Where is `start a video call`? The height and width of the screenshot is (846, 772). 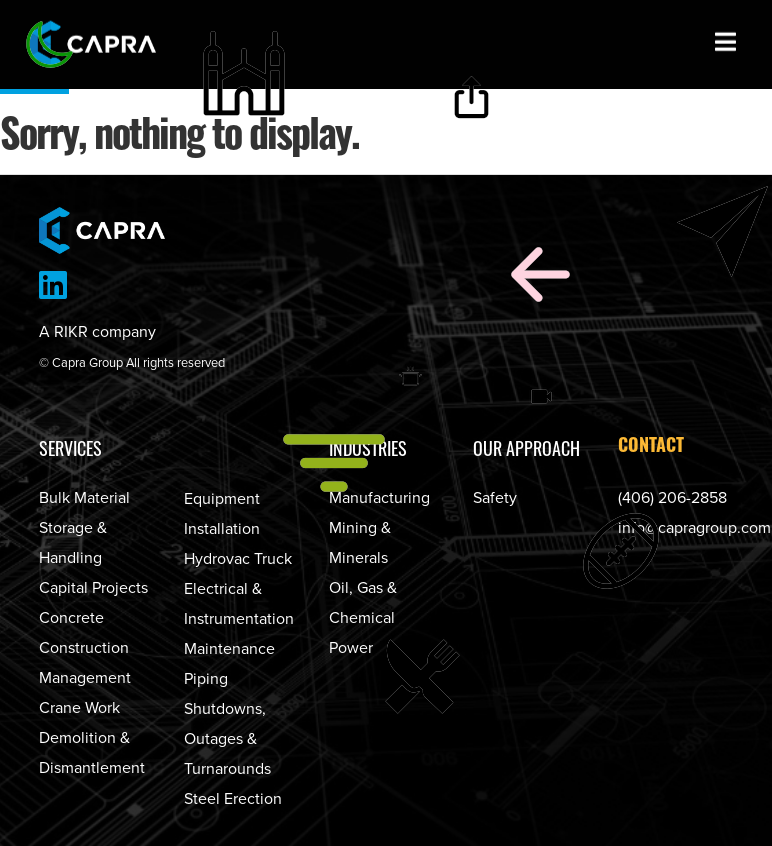 start a video call is located at coordinates (541, 396).